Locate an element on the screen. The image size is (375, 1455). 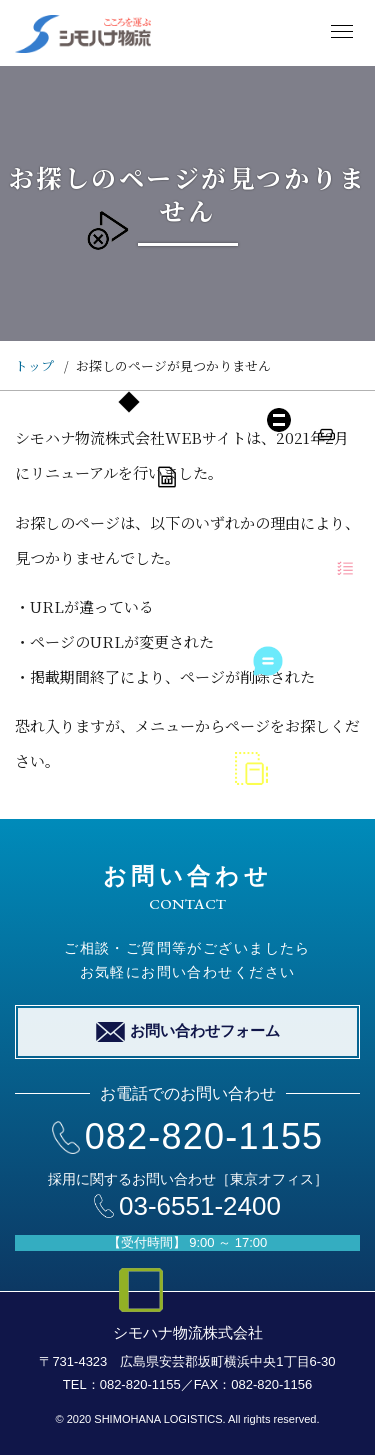
manage sim card settings is located at coordinates (167, 477).